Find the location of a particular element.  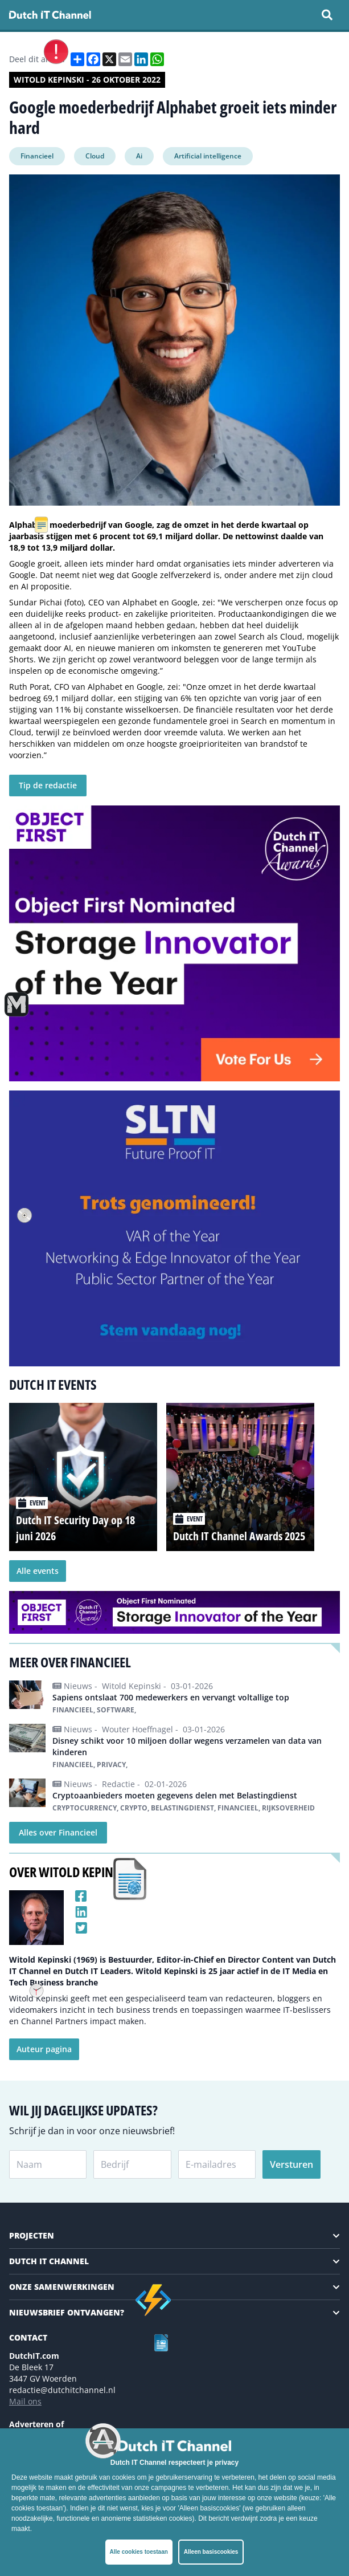

open libreoffice writer application is located at coordinates (161, 2343).